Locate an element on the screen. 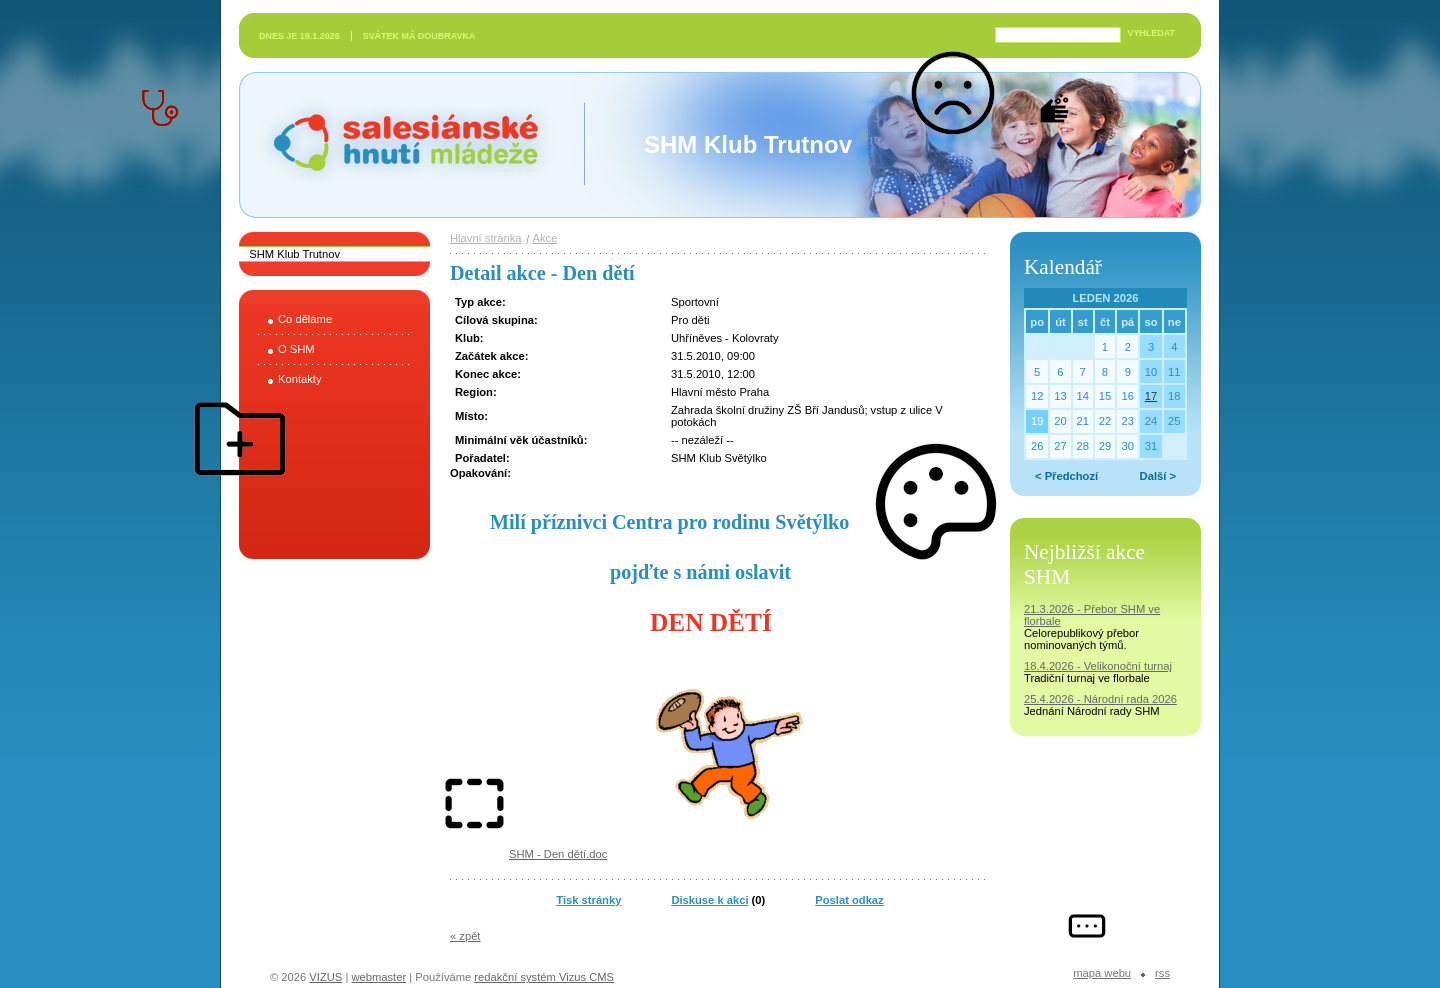  create a new folder is located at coordinates (240, 437).